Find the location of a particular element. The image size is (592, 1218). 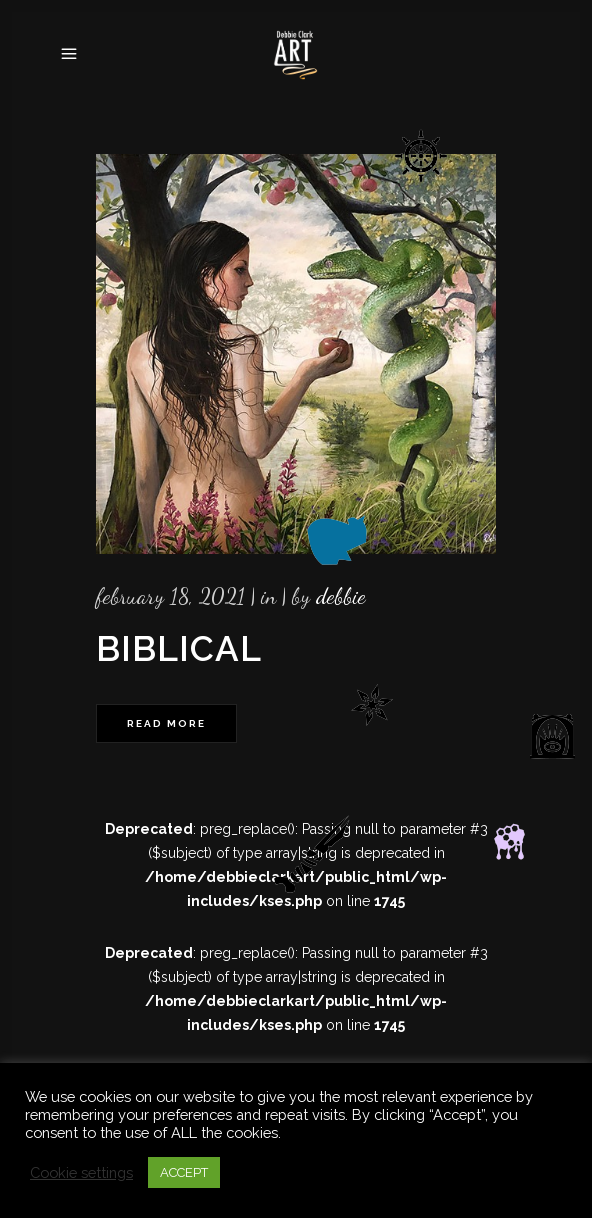

mysterious or hidden content reveal is located at coordinates (552, 736).